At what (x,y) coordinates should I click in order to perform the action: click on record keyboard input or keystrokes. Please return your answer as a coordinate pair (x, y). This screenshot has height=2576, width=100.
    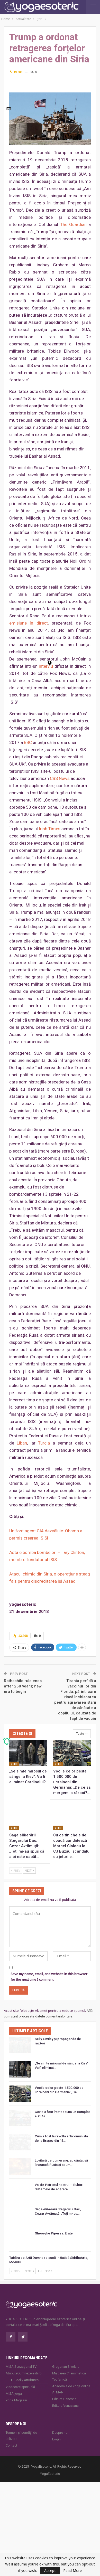
    Looking at the image, I should click on (8, 109).